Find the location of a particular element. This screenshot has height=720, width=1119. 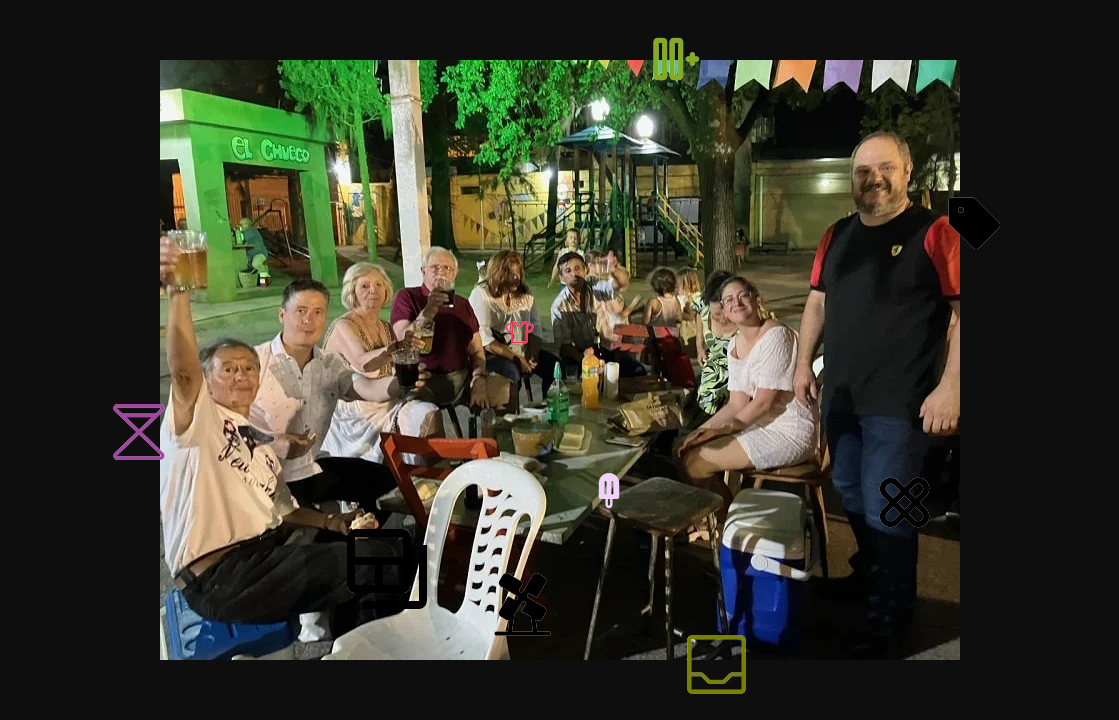

add a new column to the right is located at coordinates (673, 59).